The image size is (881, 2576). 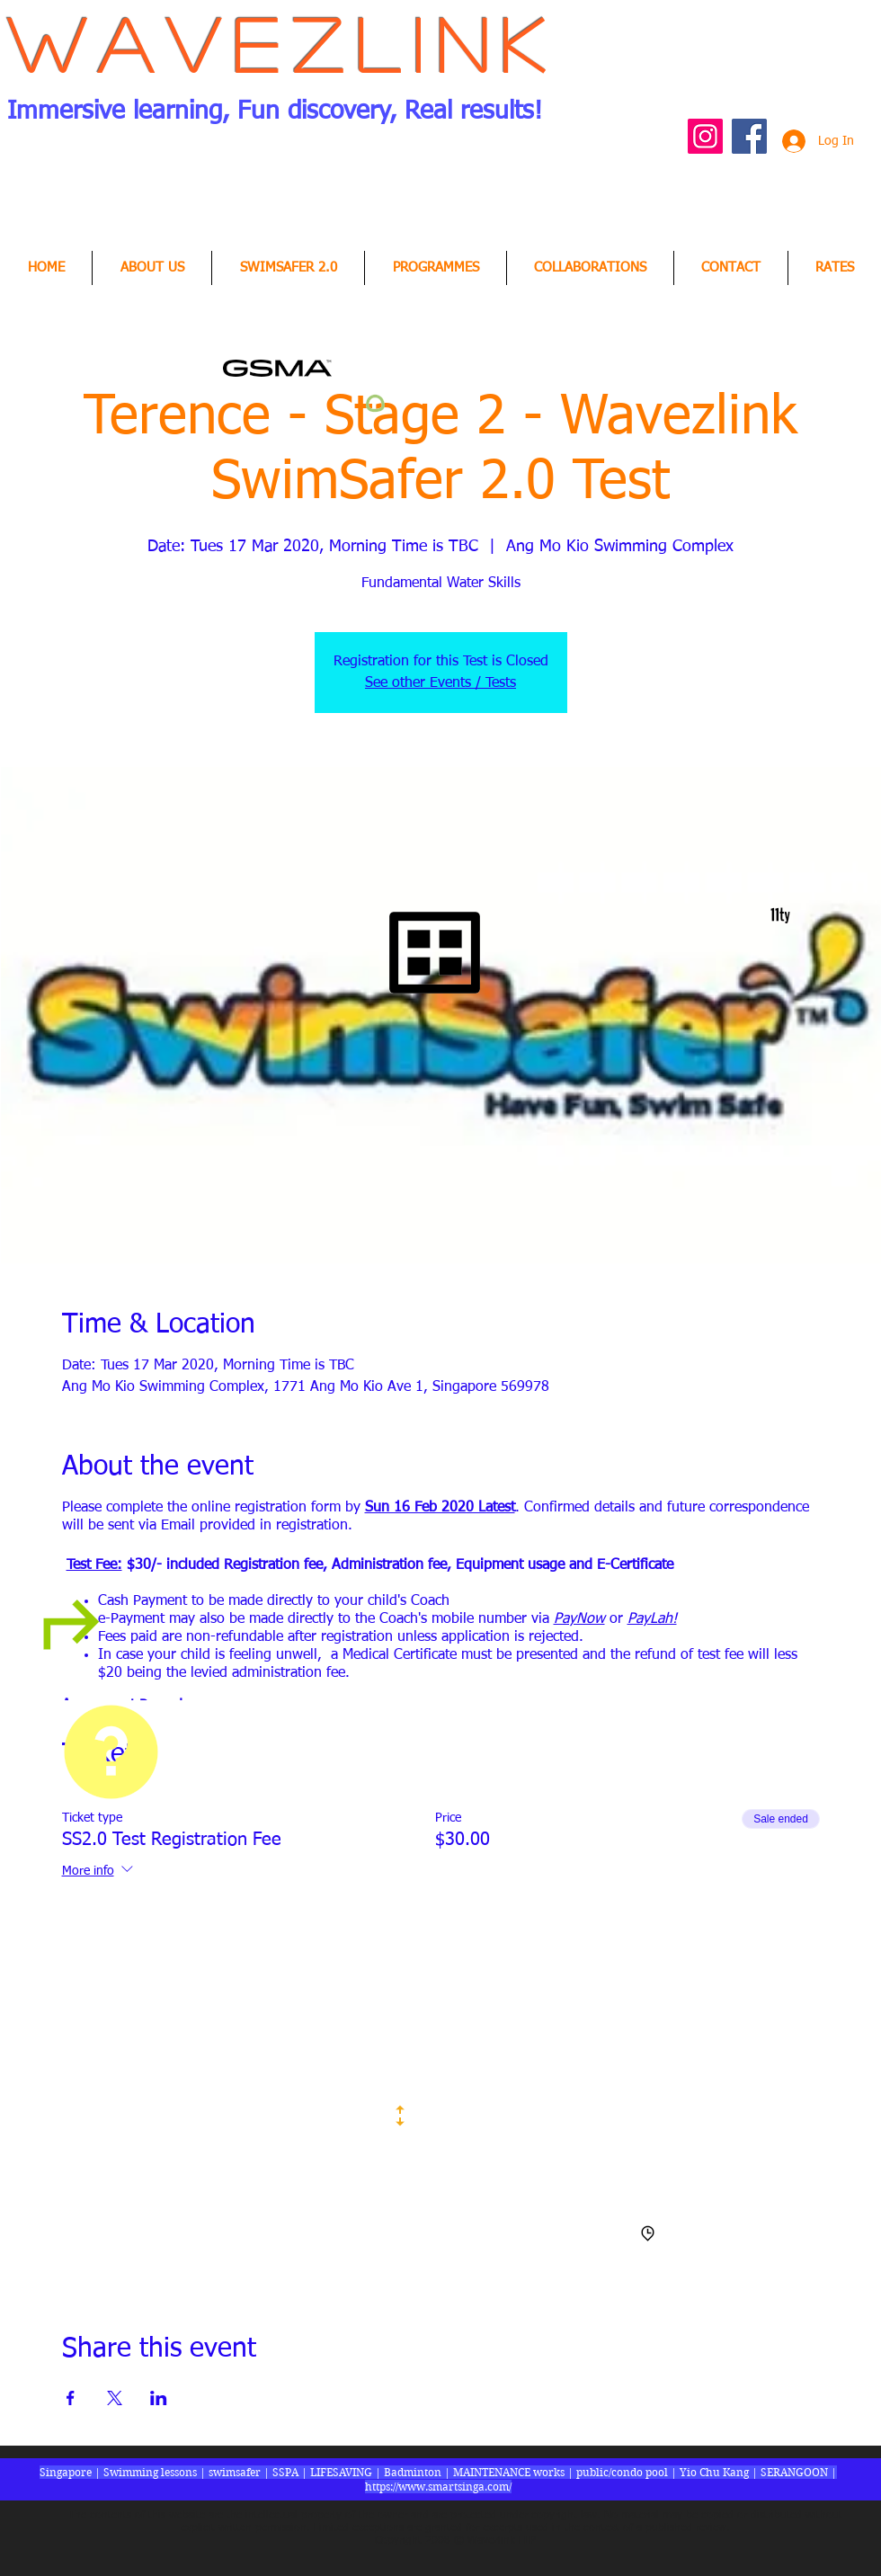 I want to click on view location history, so click(x=647, y=2233).